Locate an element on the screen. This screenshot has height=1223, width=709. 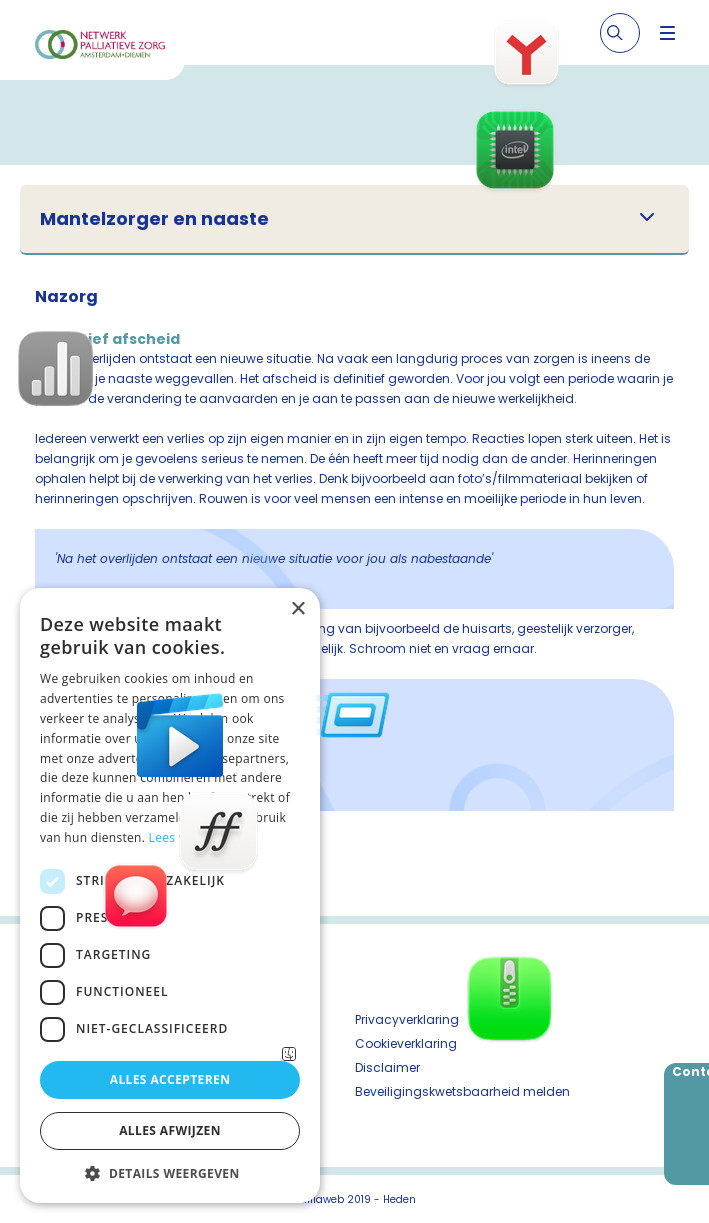
open empathy messaging app is located at coordinates (136, 896).